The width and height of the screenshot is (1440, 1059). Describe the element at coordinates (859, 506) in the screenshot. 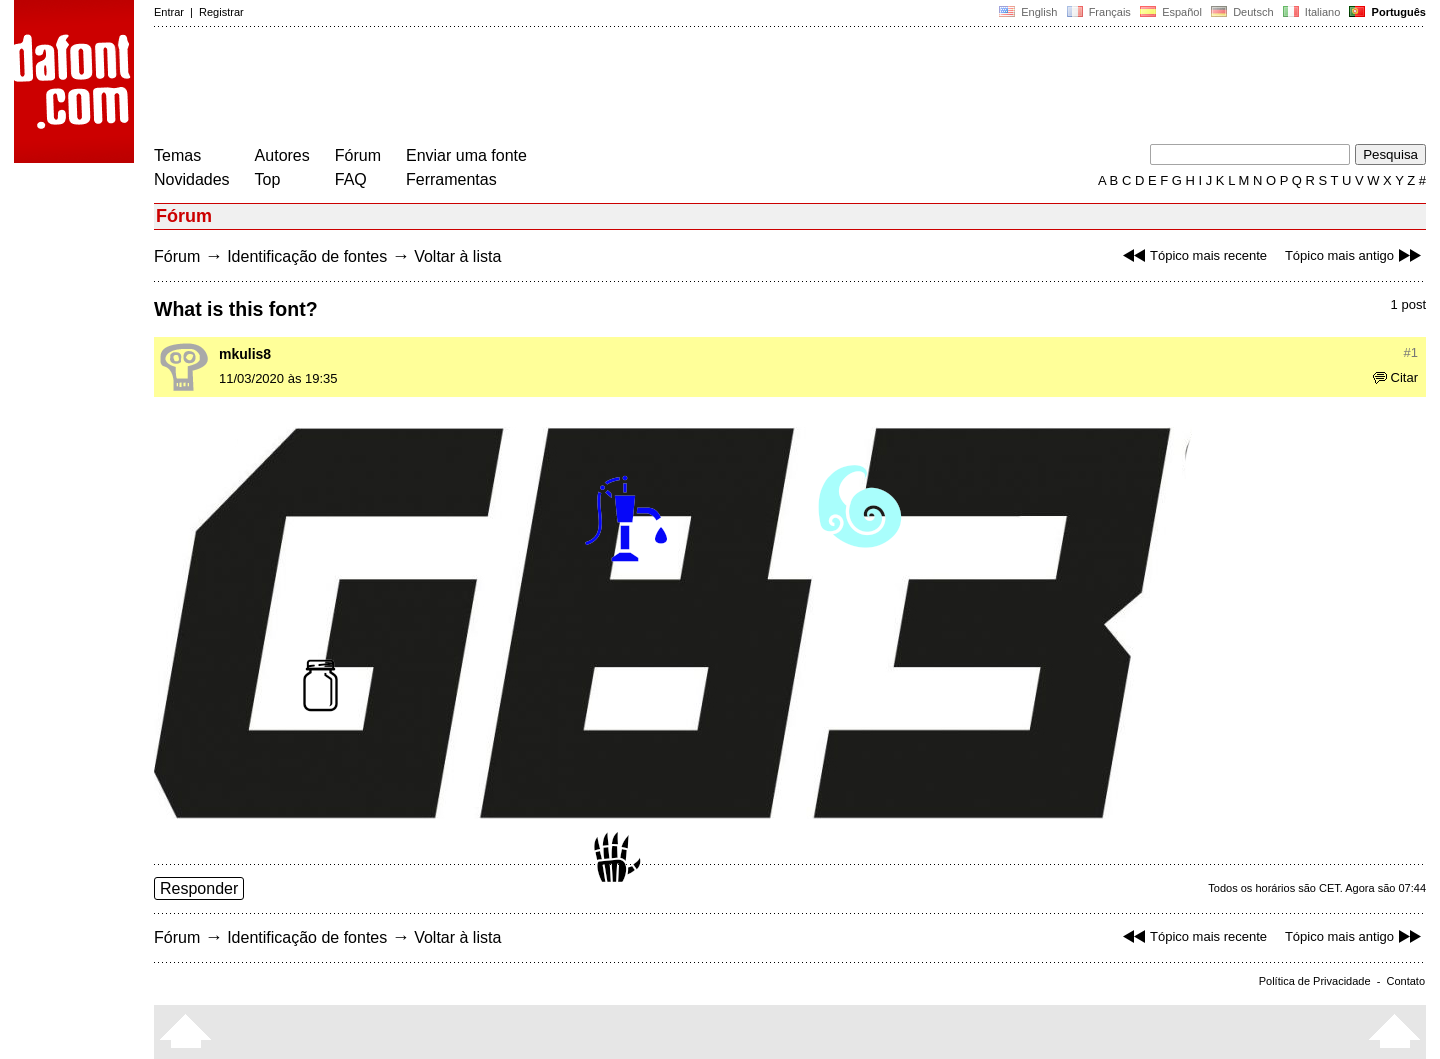

I see `indicates weather conditions in a game interface` at that location.